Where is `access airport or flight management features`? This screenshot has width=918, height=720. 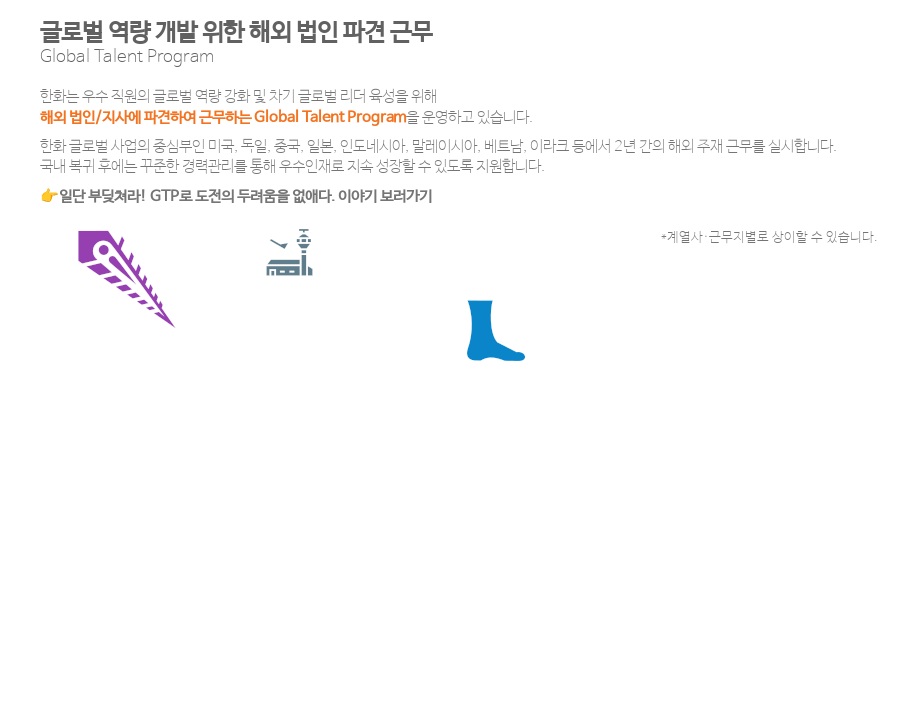
access airport or flight management features is located at coordinates (289, 252).